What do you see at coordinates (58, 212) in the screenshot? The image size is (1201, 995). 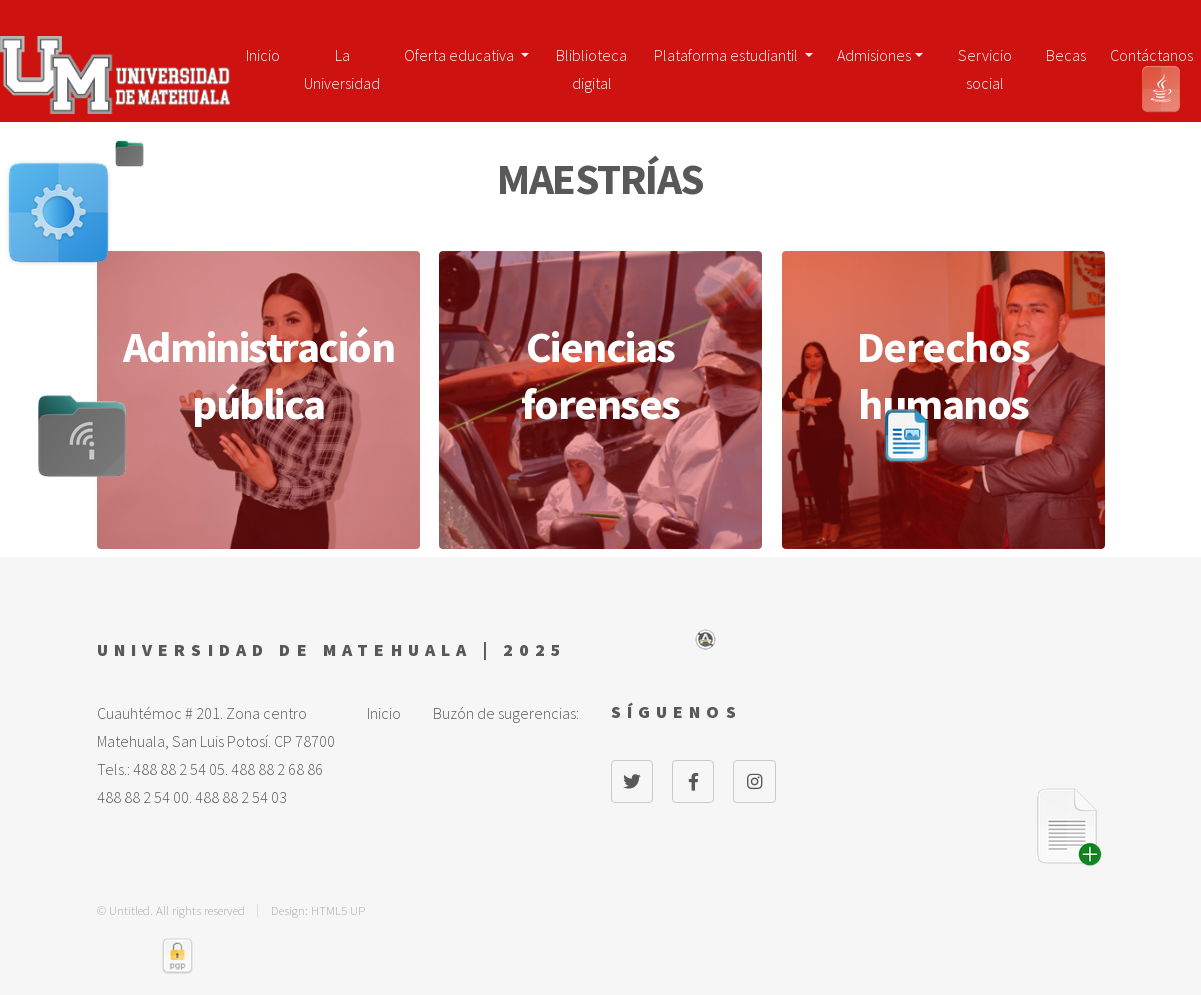 I see `configure default applications for your system` at bounding box center [58, 212].